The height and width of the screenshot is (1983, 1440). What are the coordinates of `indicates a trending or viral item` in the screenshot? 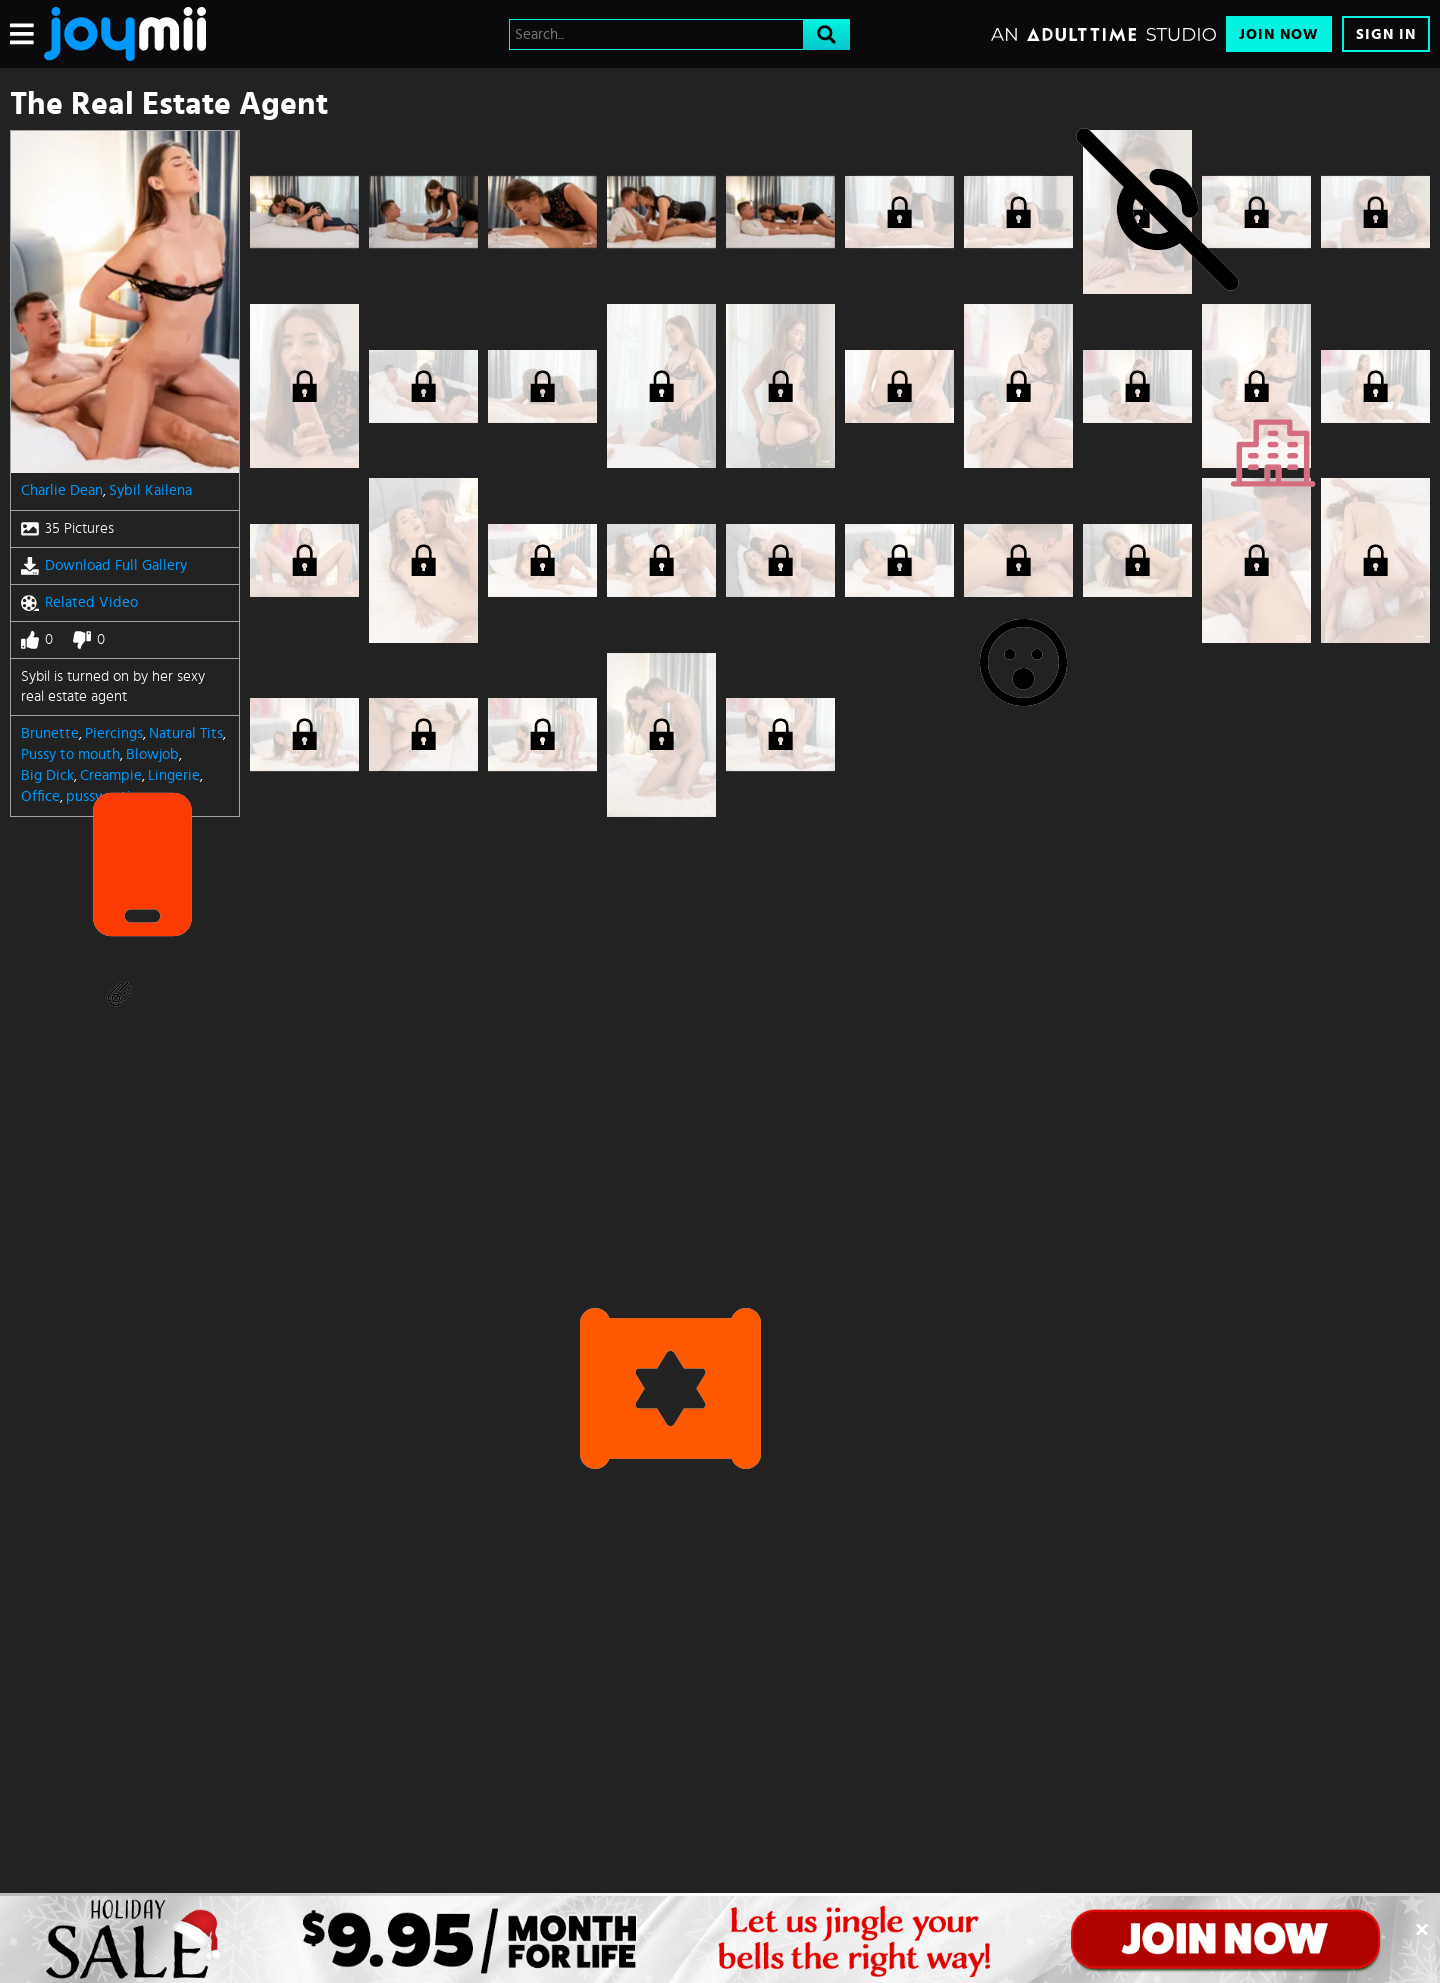 It's located at (119, 994).